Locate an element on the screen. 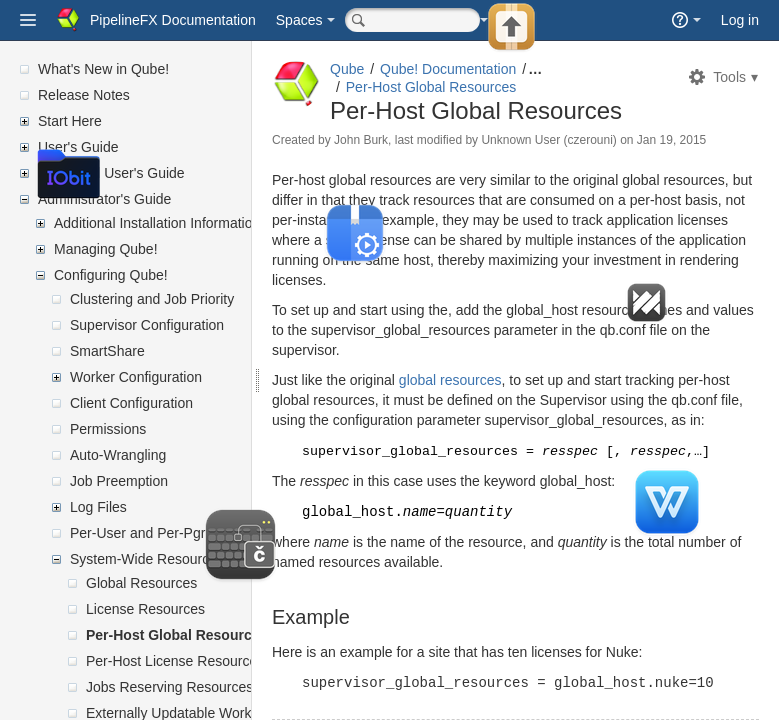  open tecla on-screen keyboard app is located at coordinates (240, 544).